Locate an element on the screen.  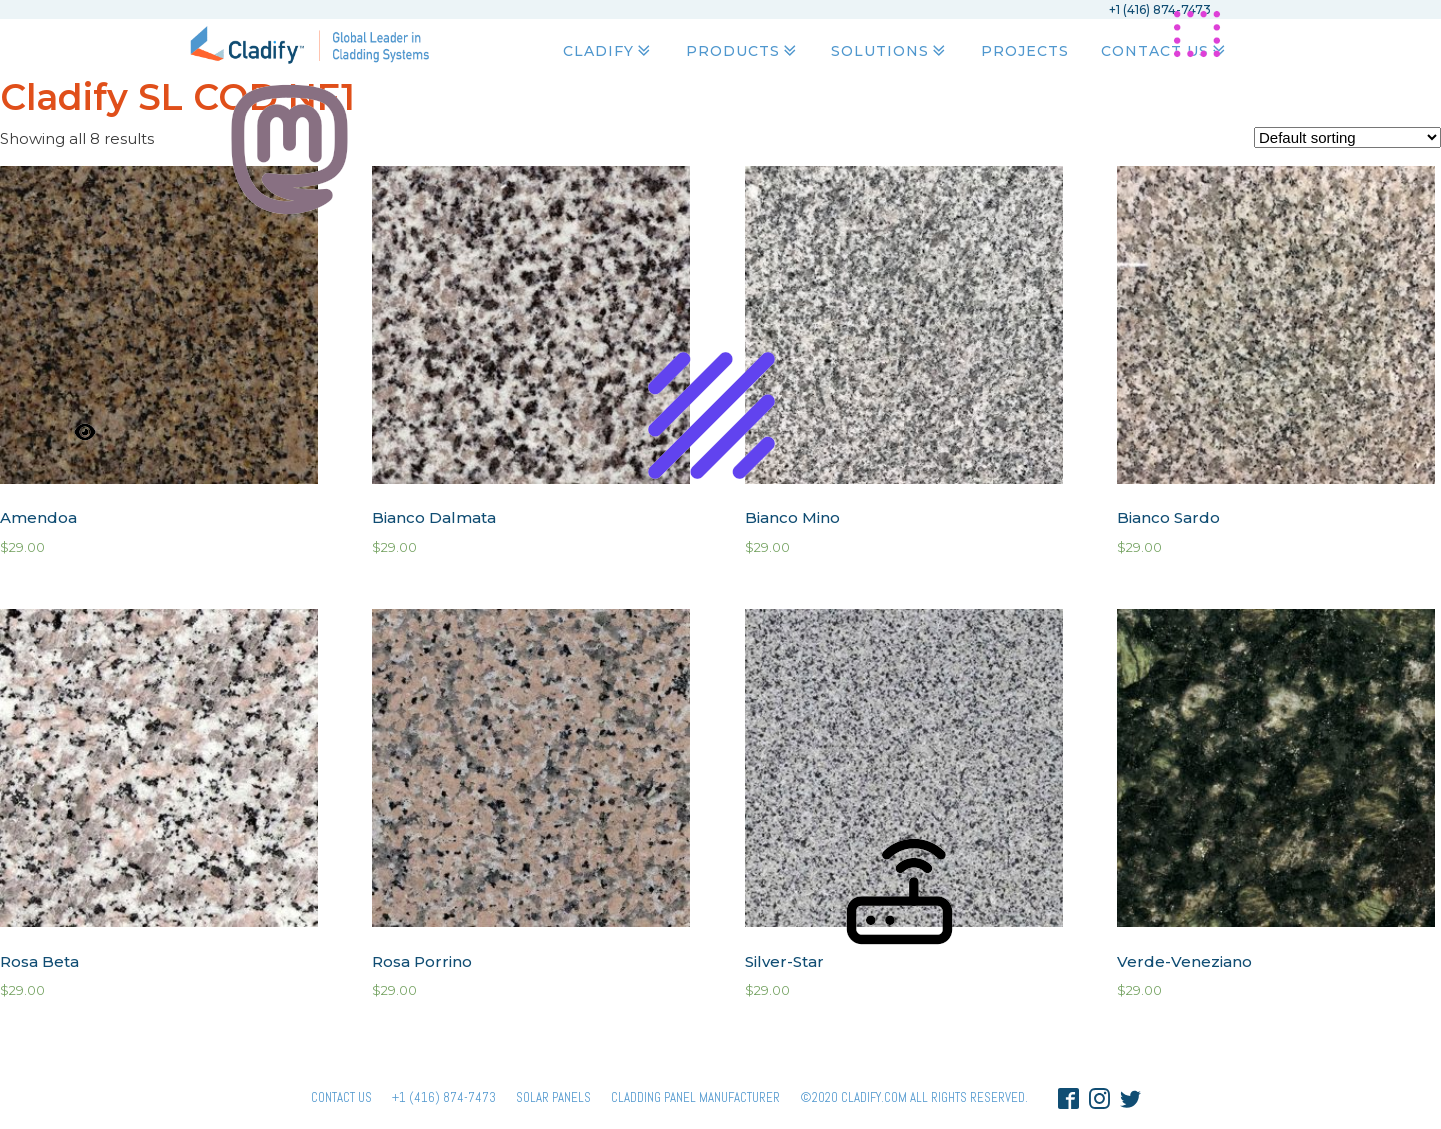
view or preview content is located at coordinates (85, 432).